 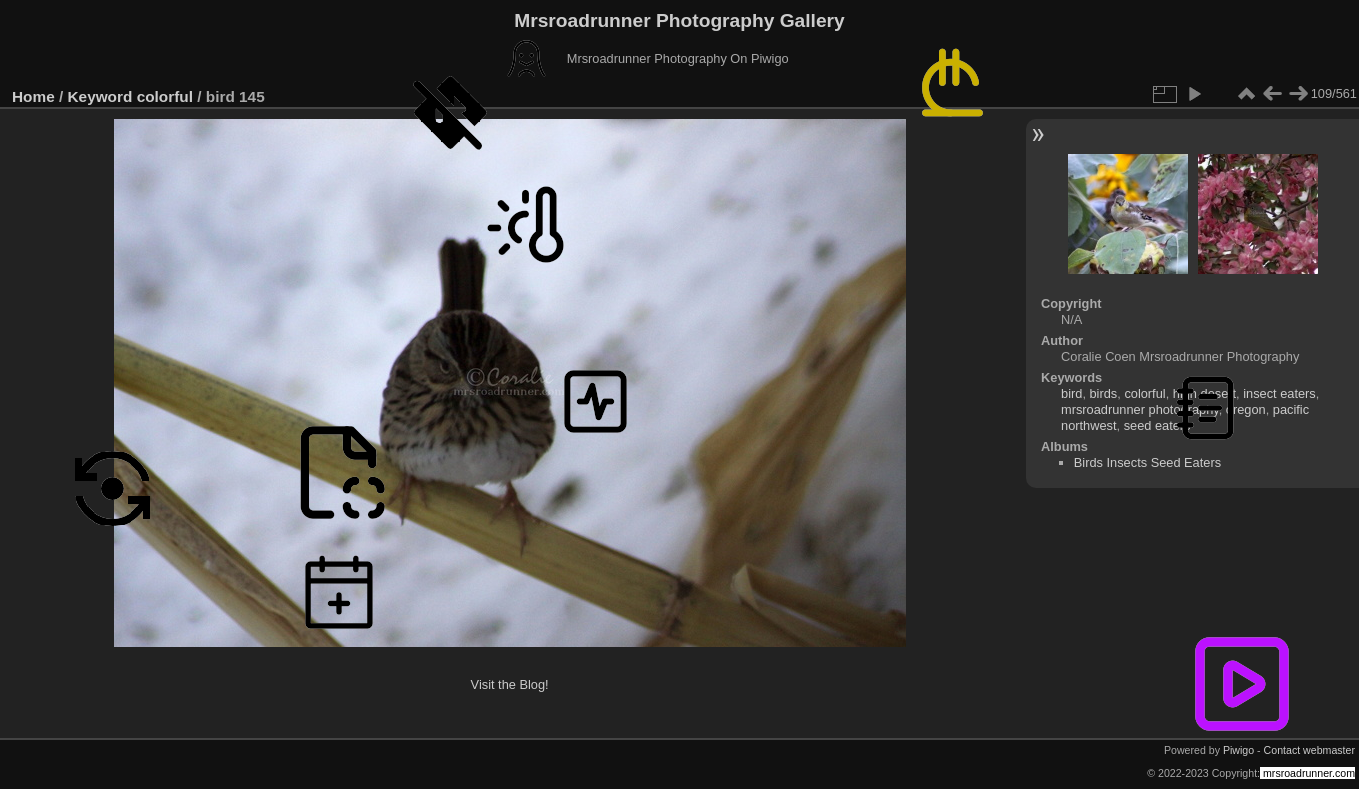 What do you see at coordinates (450, 112) in the screenshot?
I see `turn-by-turn directions are disabled` at bounding box center [450, 112].